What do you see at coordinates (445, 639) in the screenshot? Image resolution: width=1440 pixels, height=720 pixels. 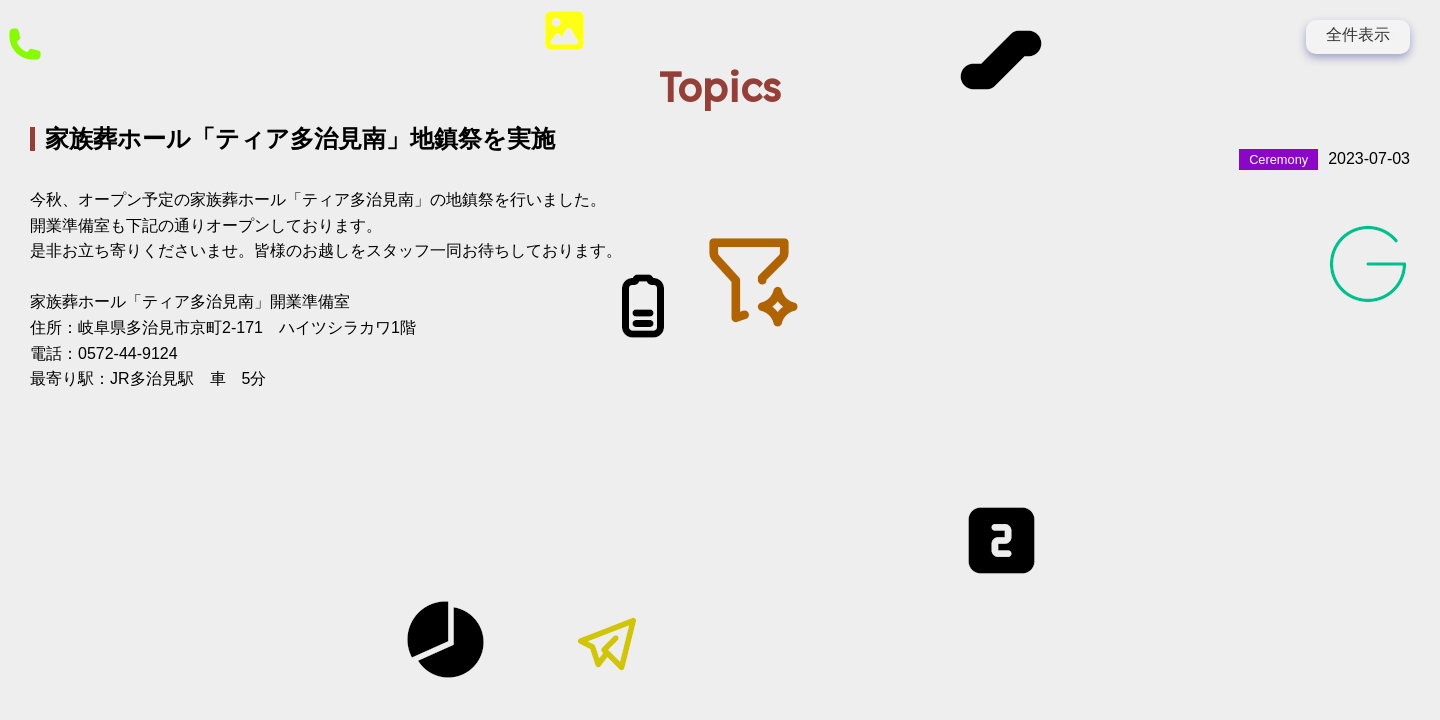 I see `view analytics or statistics breakdown` at bounding box center [445, 639].